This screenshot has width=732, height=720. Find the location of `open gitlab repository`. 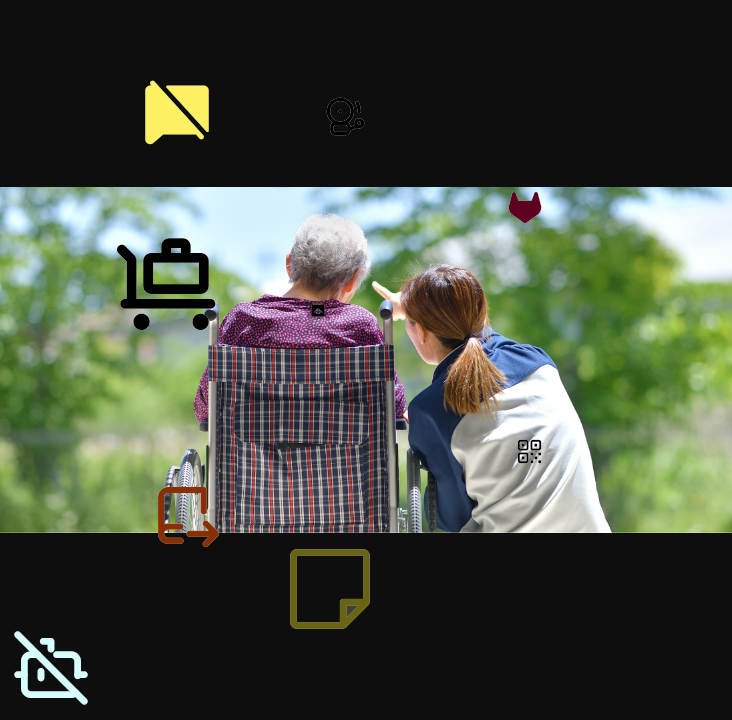

open gitlab repository is located at coordinates (525, 207).